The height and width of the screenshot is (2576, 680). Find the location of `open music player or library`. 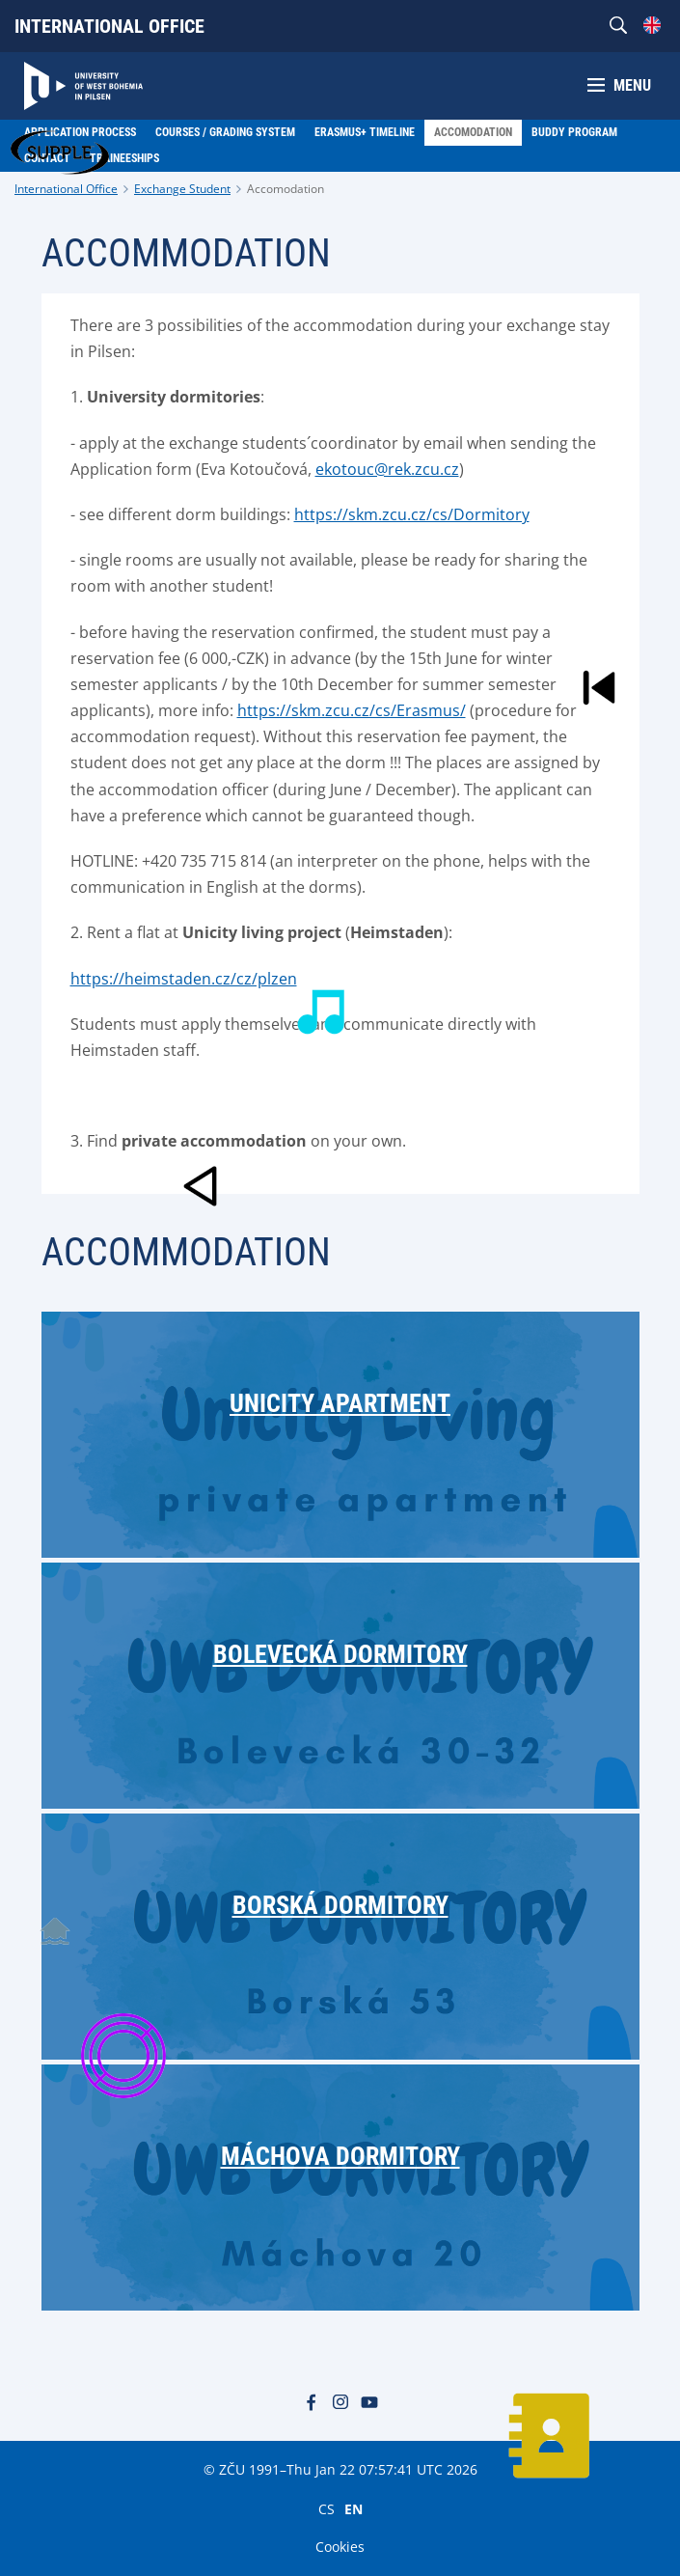

open music player or library is located at coordinates (324, 1011).